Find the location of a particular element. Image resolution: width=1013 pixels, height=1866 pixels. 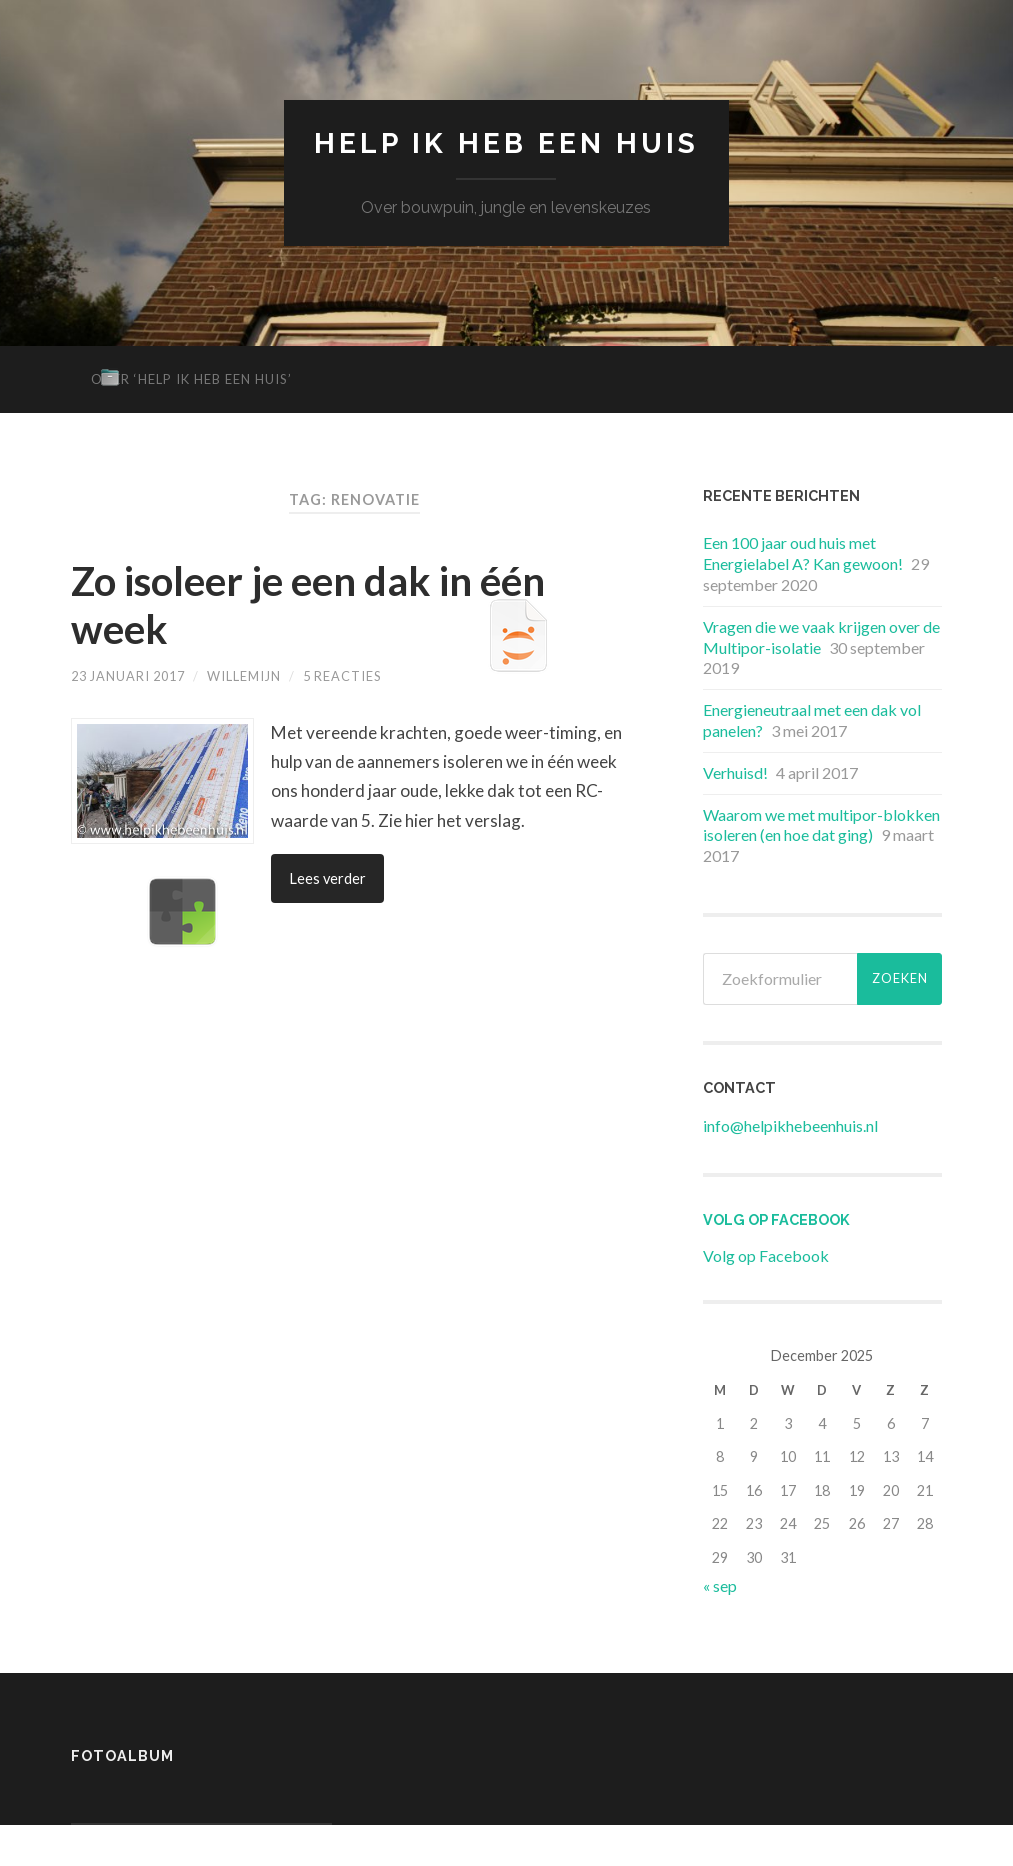

open the file manager application is located at coordinates (110, 377).